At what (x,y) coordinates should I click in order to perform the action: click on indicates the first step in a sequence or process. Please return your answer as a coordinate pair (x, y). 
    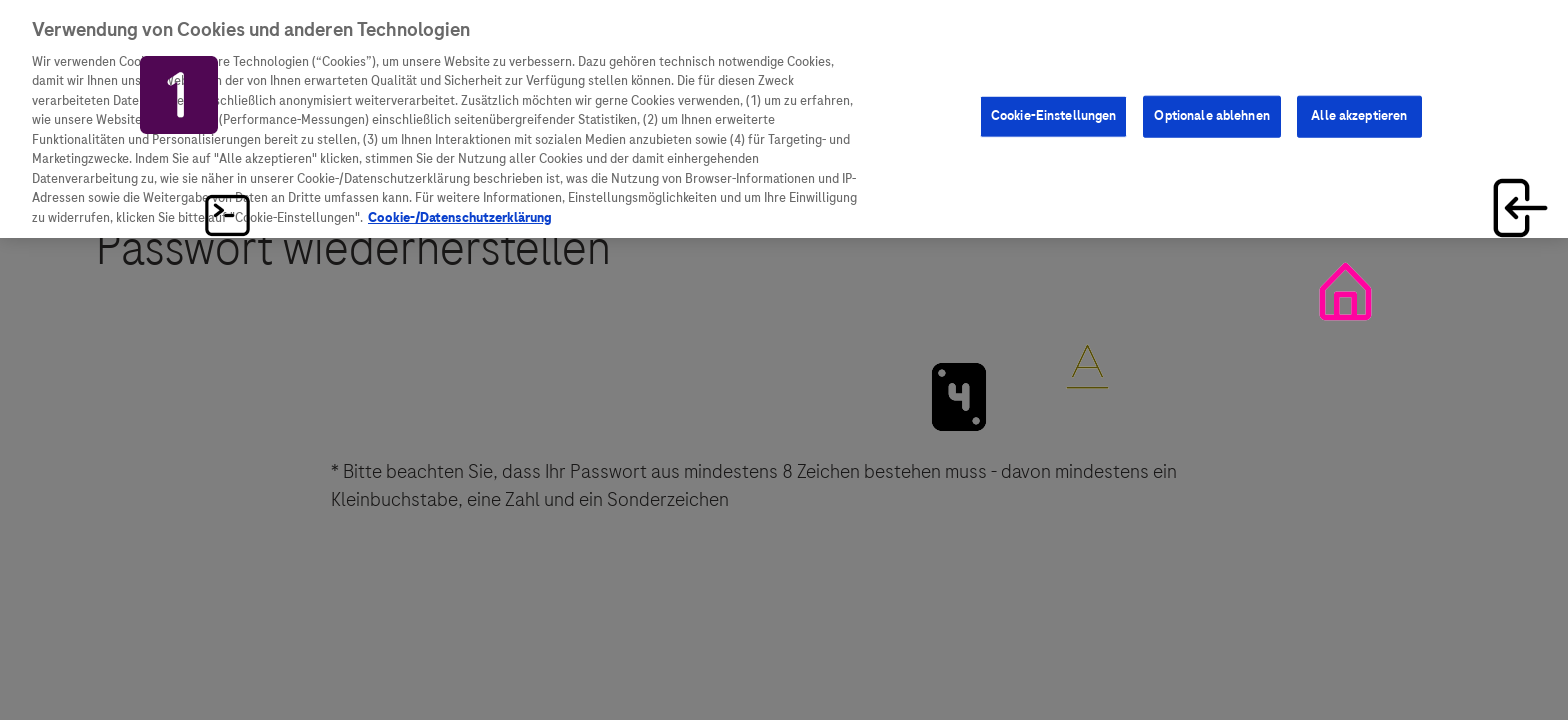
    Looking at the image, I should click on (179, 95).